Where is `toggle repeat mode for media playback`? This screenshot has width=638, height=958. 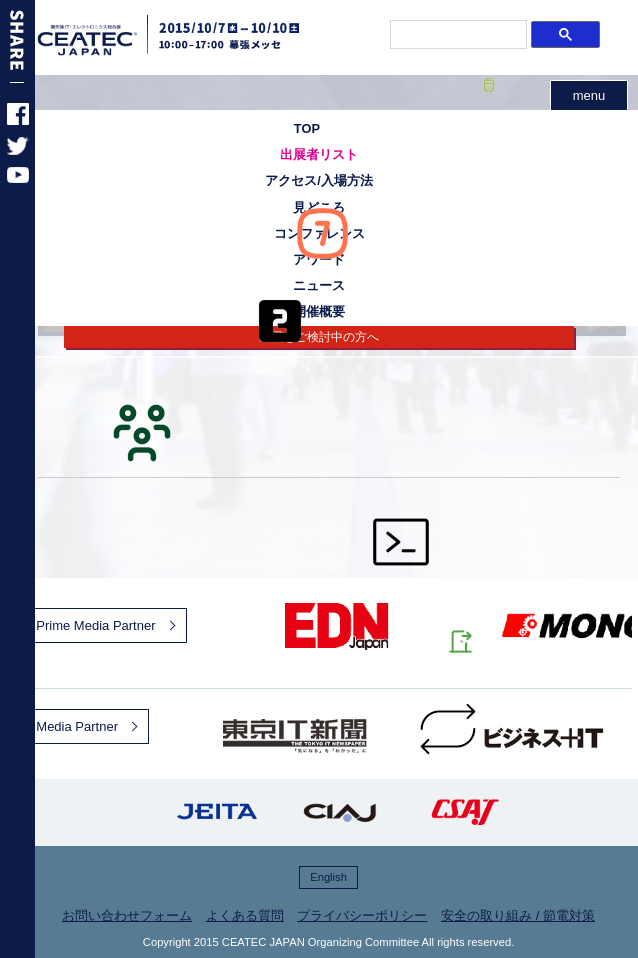
toggle repeat mode for media playback is located at coordinates (448, 729).